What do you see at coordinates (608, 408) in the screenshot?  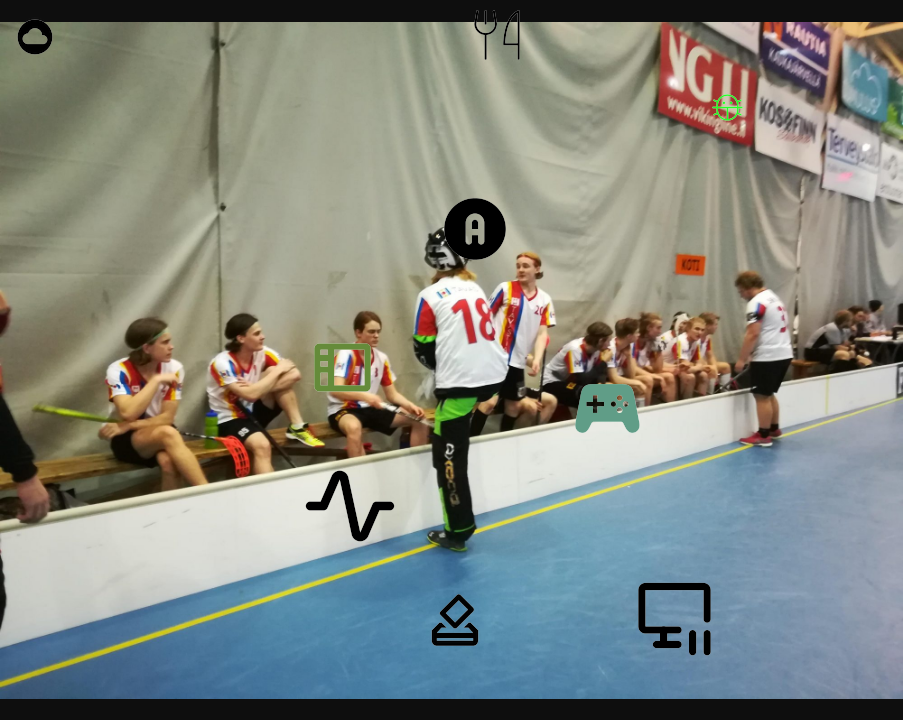 I see `access gaming features or games library` at bounding box center [608, 408].